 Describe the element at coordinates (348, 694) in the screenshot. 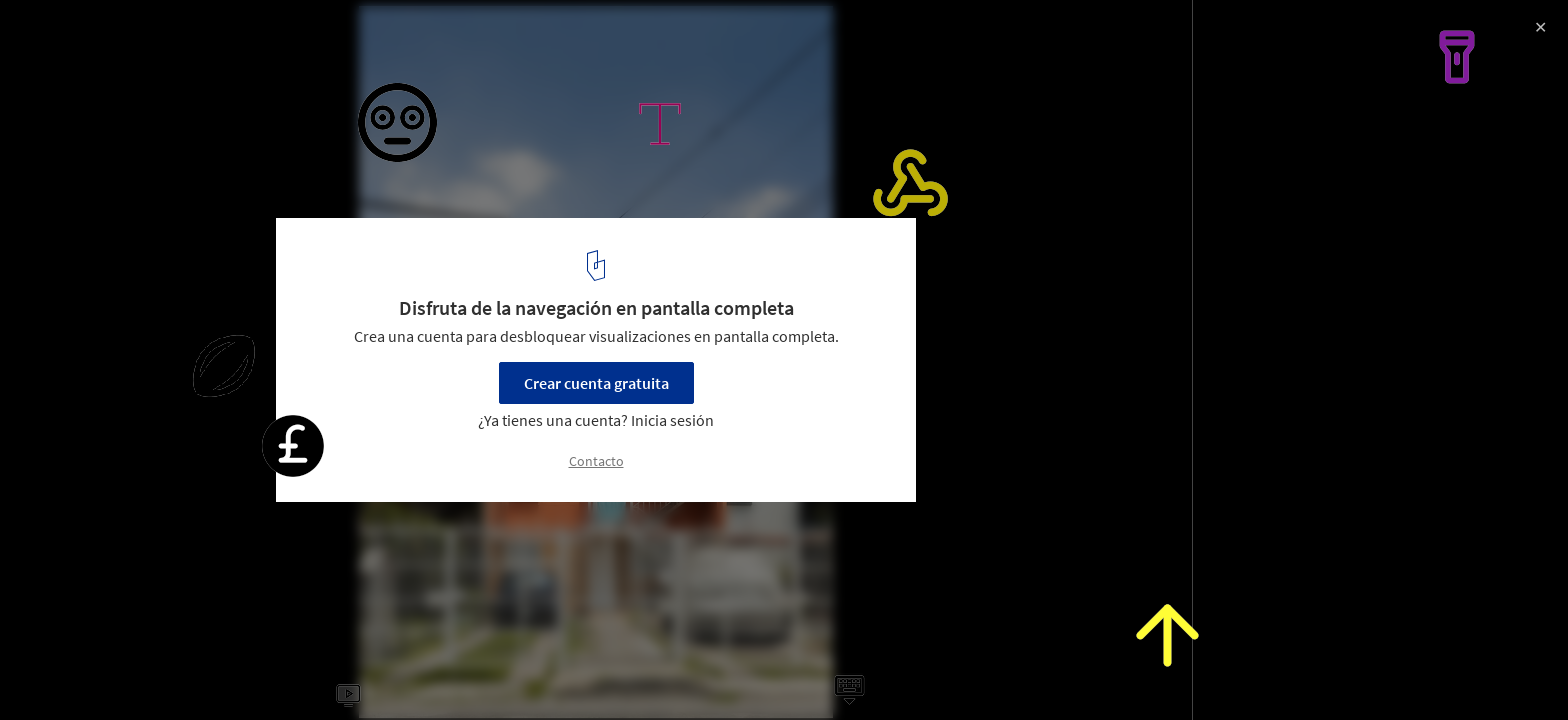

I see `play video on monitor or display` at that location.